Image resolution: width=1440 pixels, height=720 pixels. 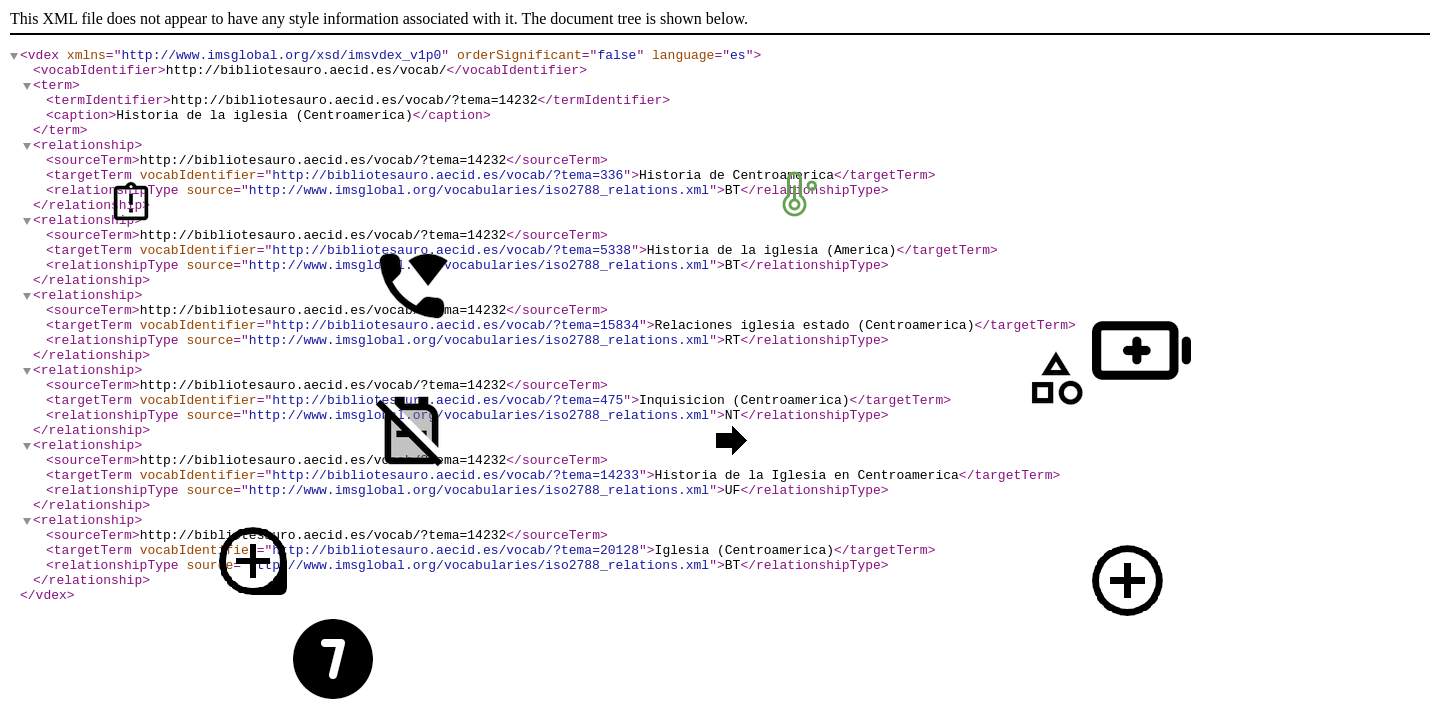 What do you see at coordinates (333, 659) in the screenshot?
I see `indicates step 7 in a multi-step process` at bounding box center [333, 659].